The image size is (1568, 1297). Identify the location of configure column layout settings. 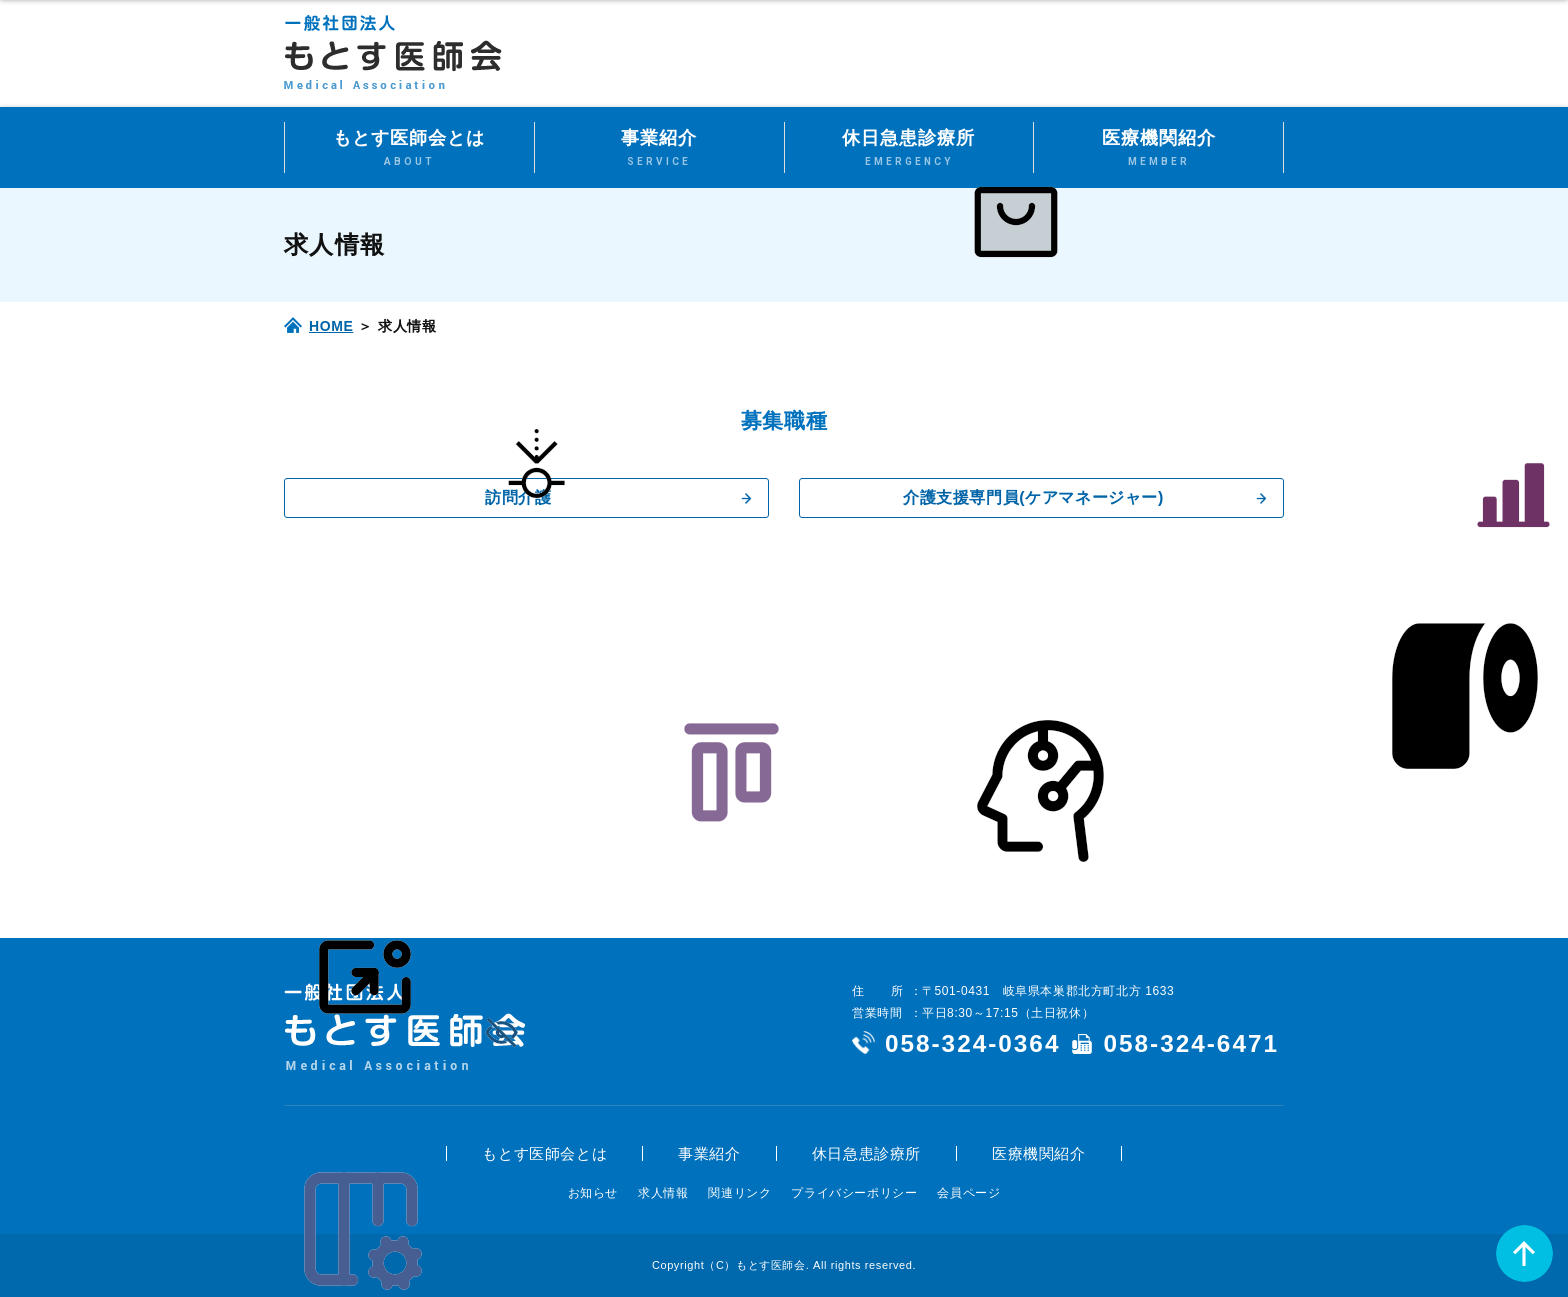
(361, 1229).